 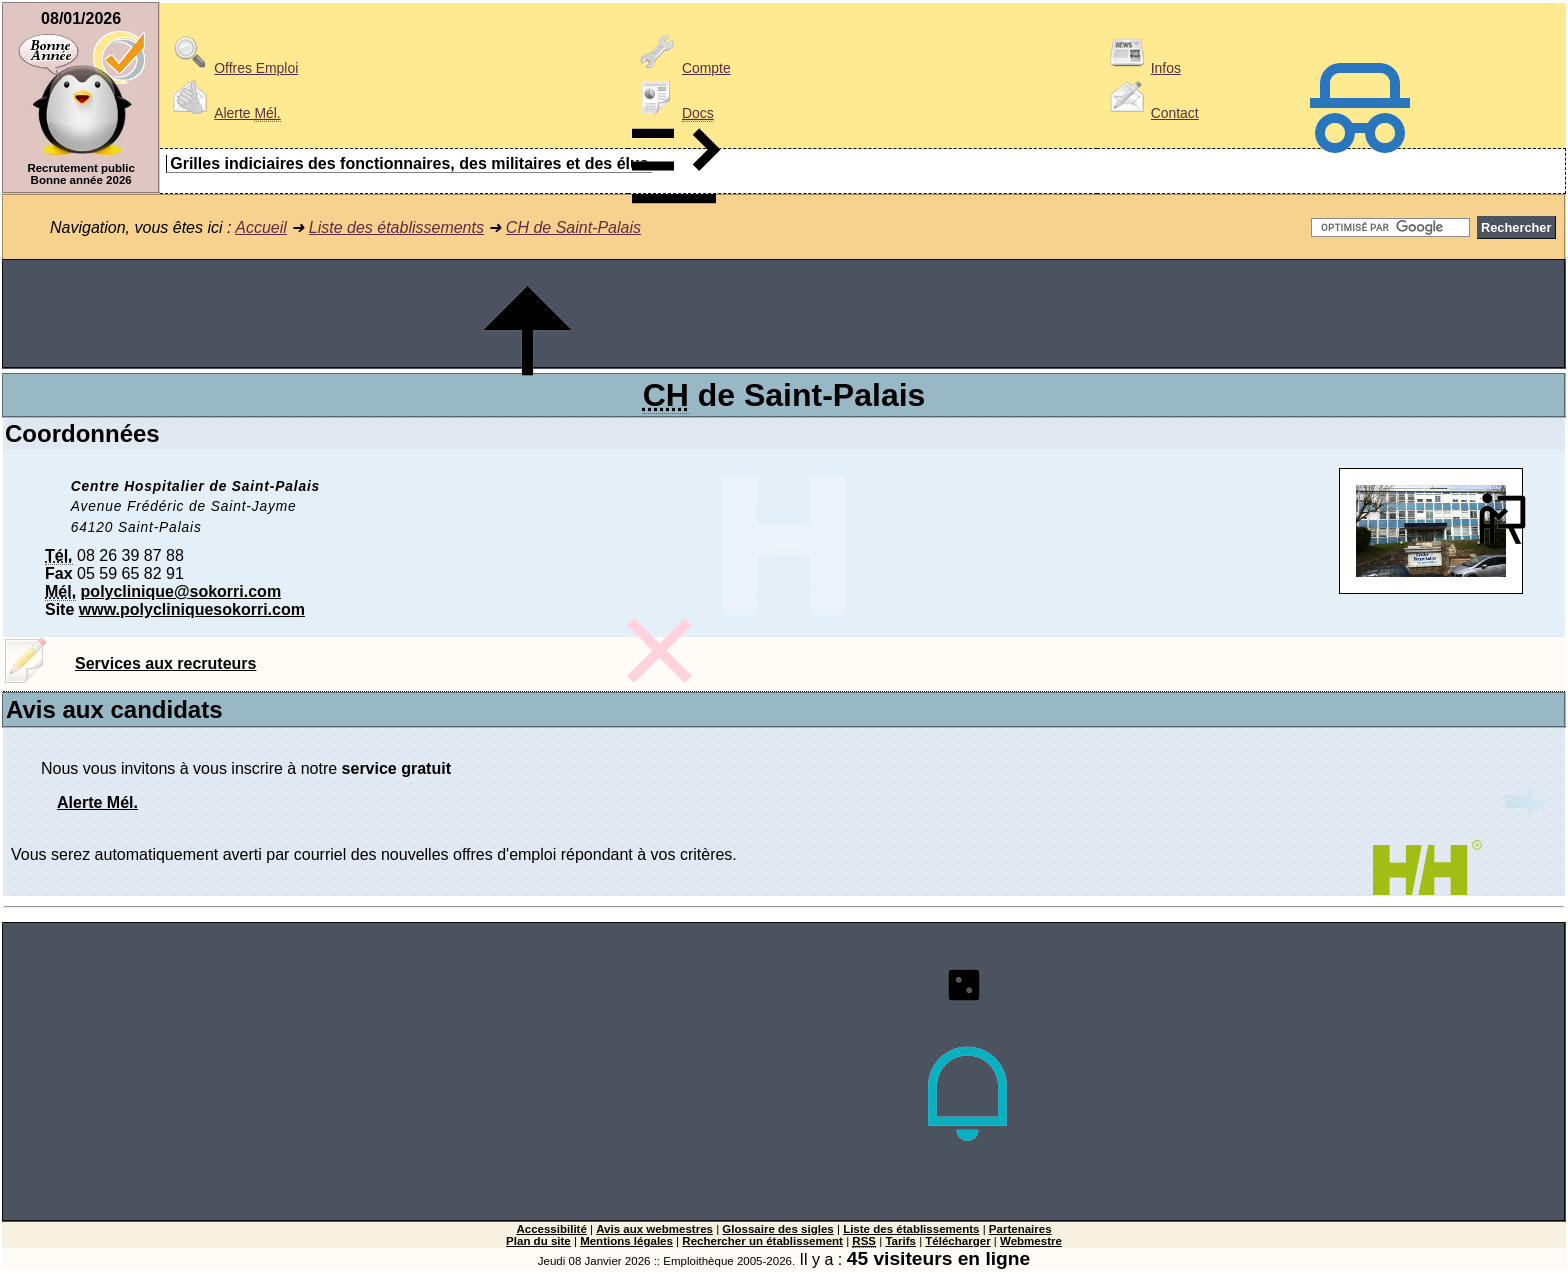 What do you see at coordinates (967, 1090) in the screenshot?
I see `view notifications` at bounding box center [967, 1090].